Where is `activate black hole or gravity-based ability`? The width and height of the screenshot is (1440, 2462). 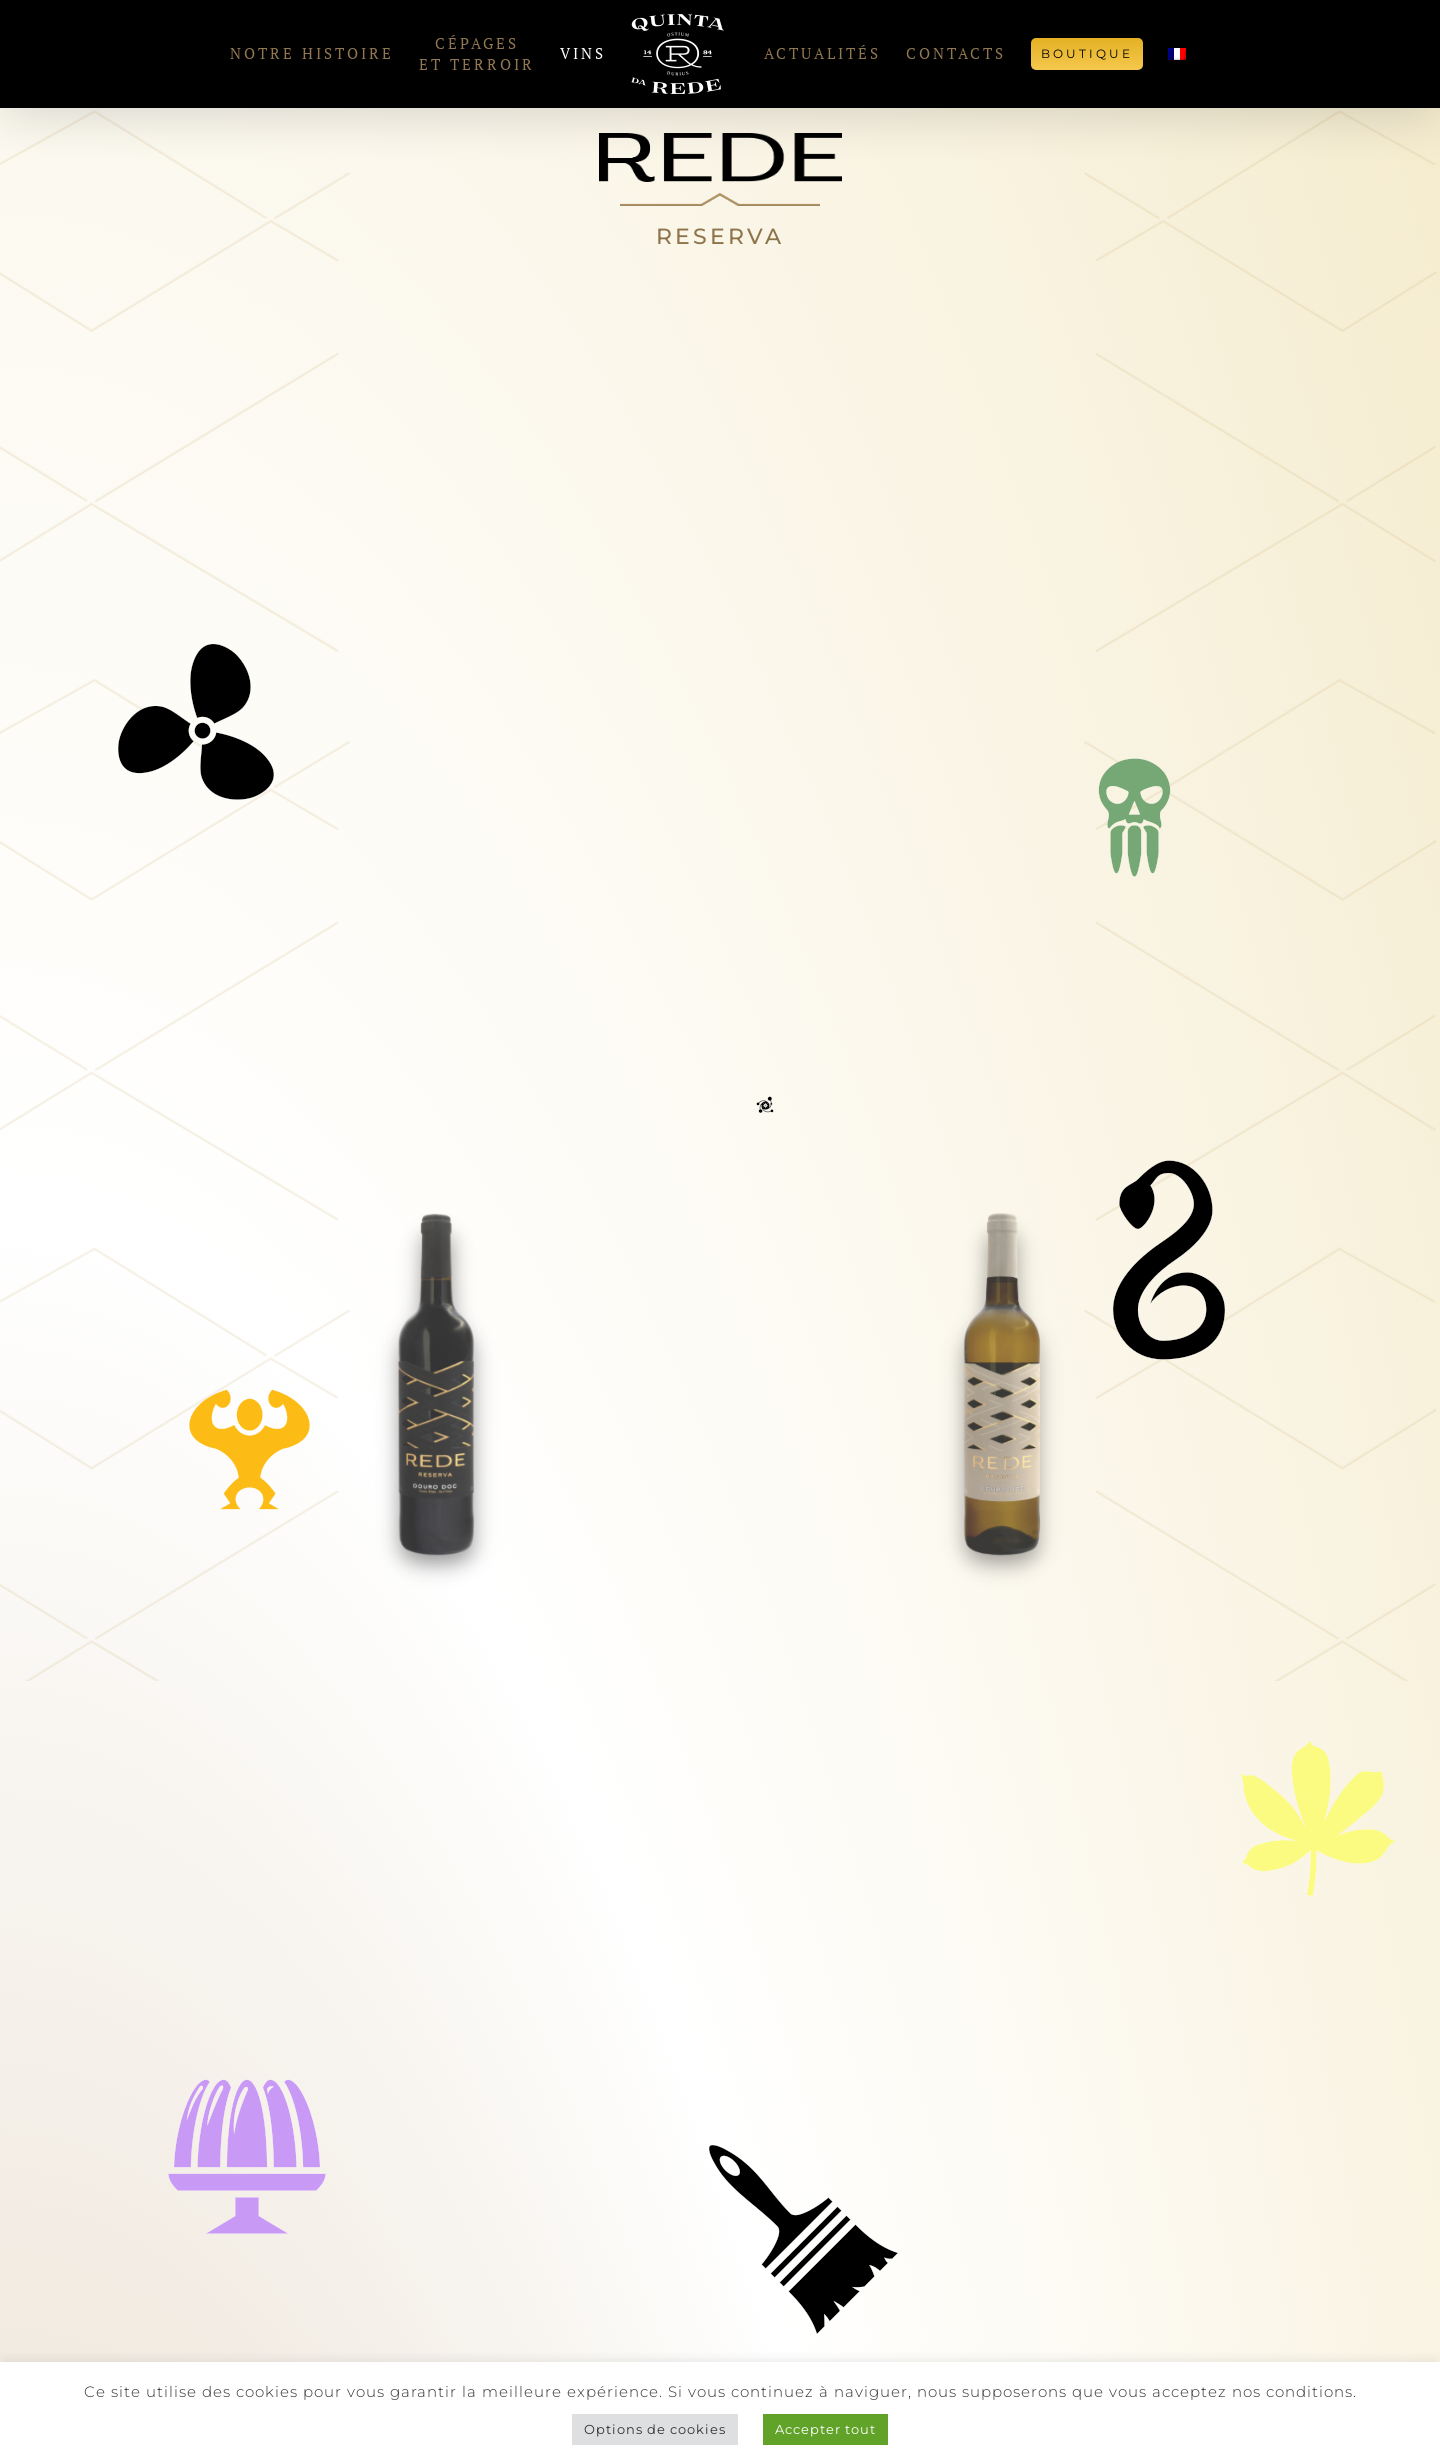
activate black hole or gravity-based ability is located at coordinates (765, 1105).